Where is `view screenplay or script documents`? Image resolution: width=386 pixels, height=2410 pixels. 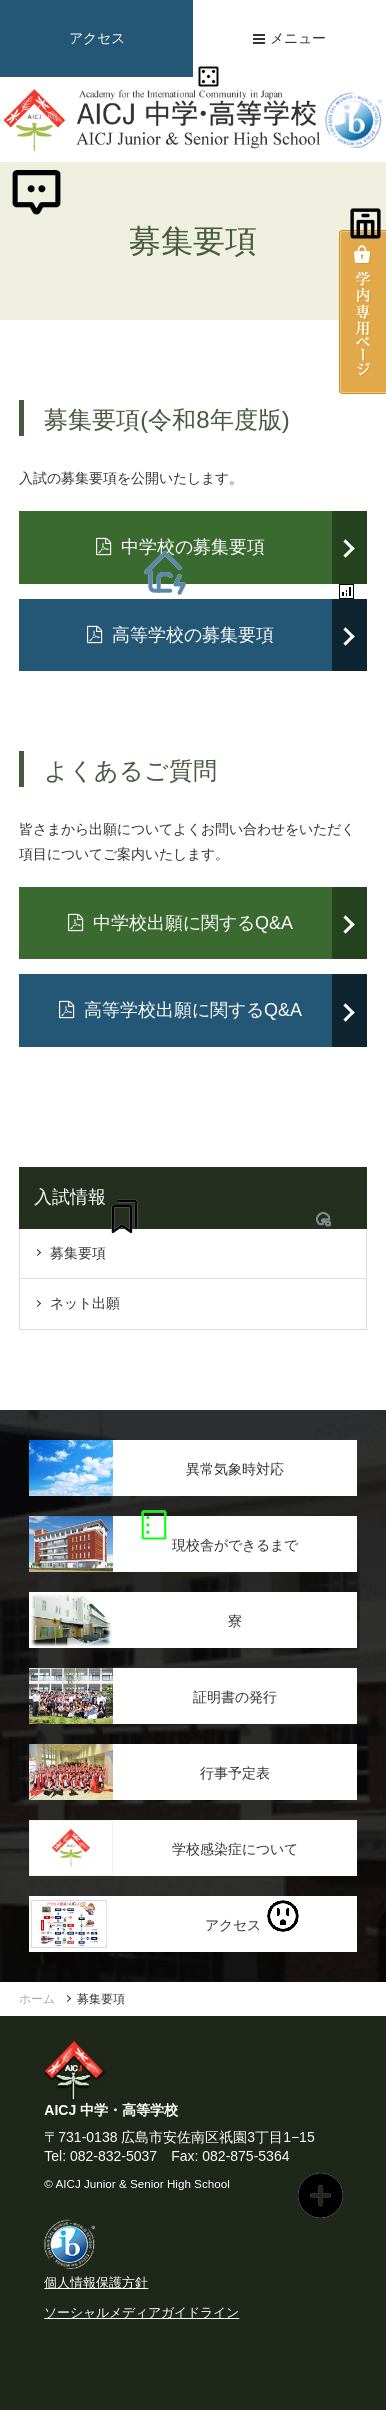
view screenplay or script documents is located at coordinates (154, 1525).